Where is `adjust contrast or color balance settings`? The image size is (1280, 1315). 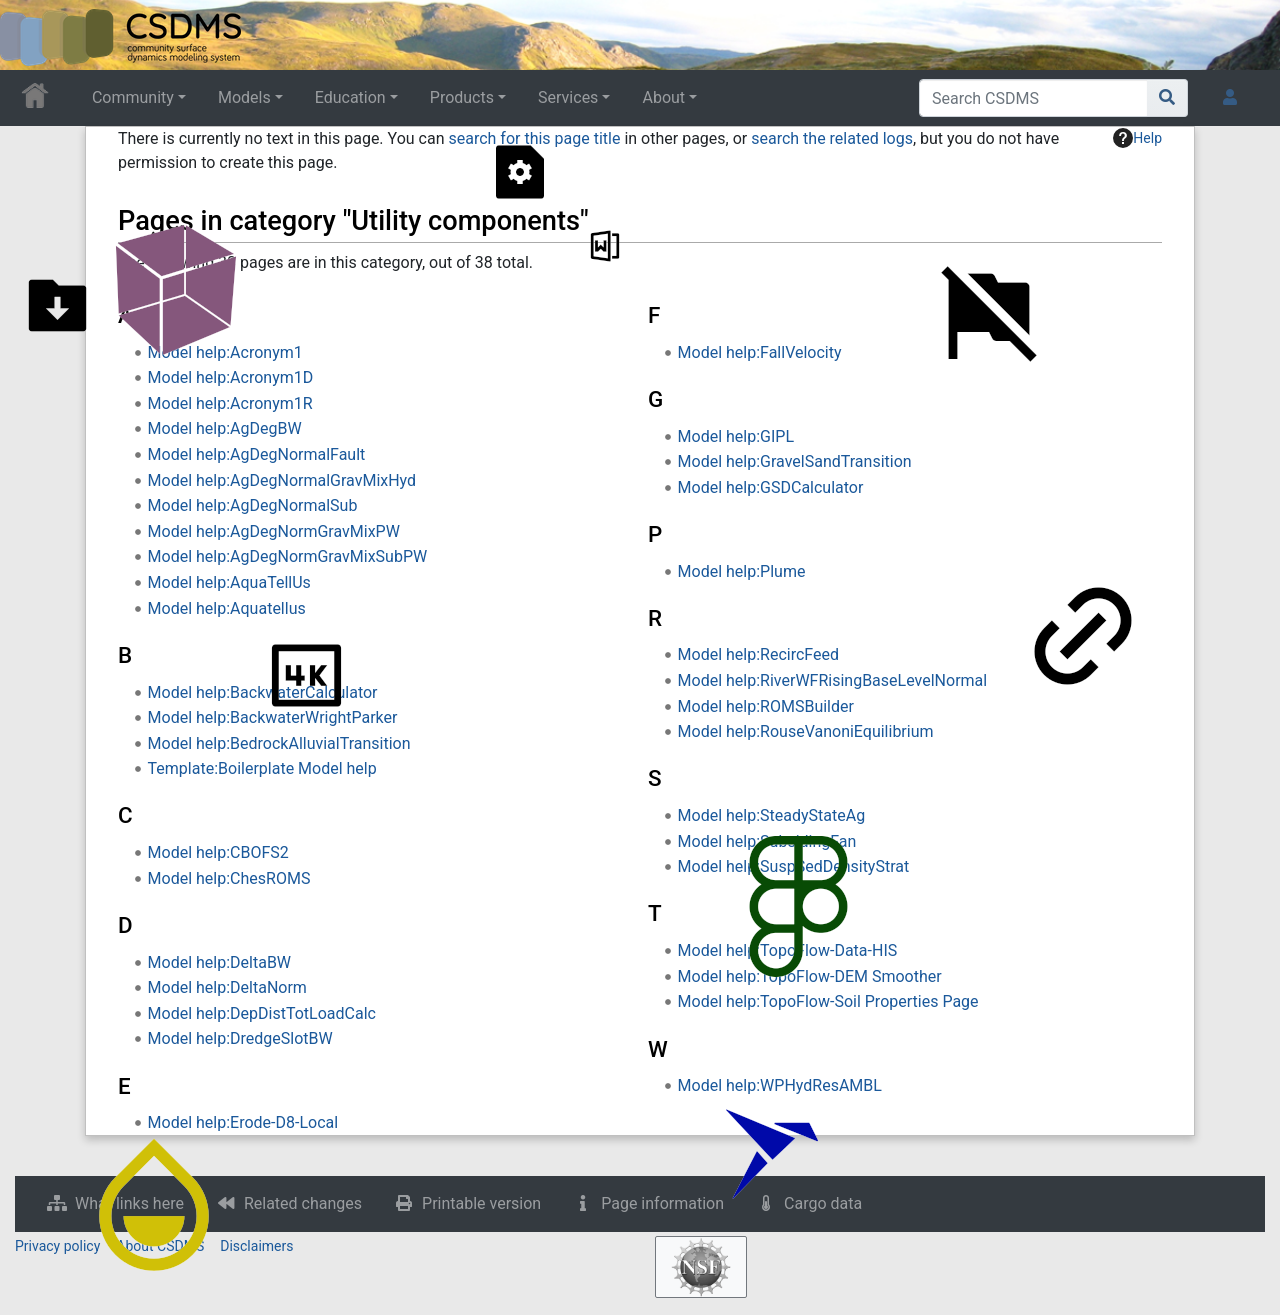 adjust contrast or color balance settings is located at coordinates (154, 1210).